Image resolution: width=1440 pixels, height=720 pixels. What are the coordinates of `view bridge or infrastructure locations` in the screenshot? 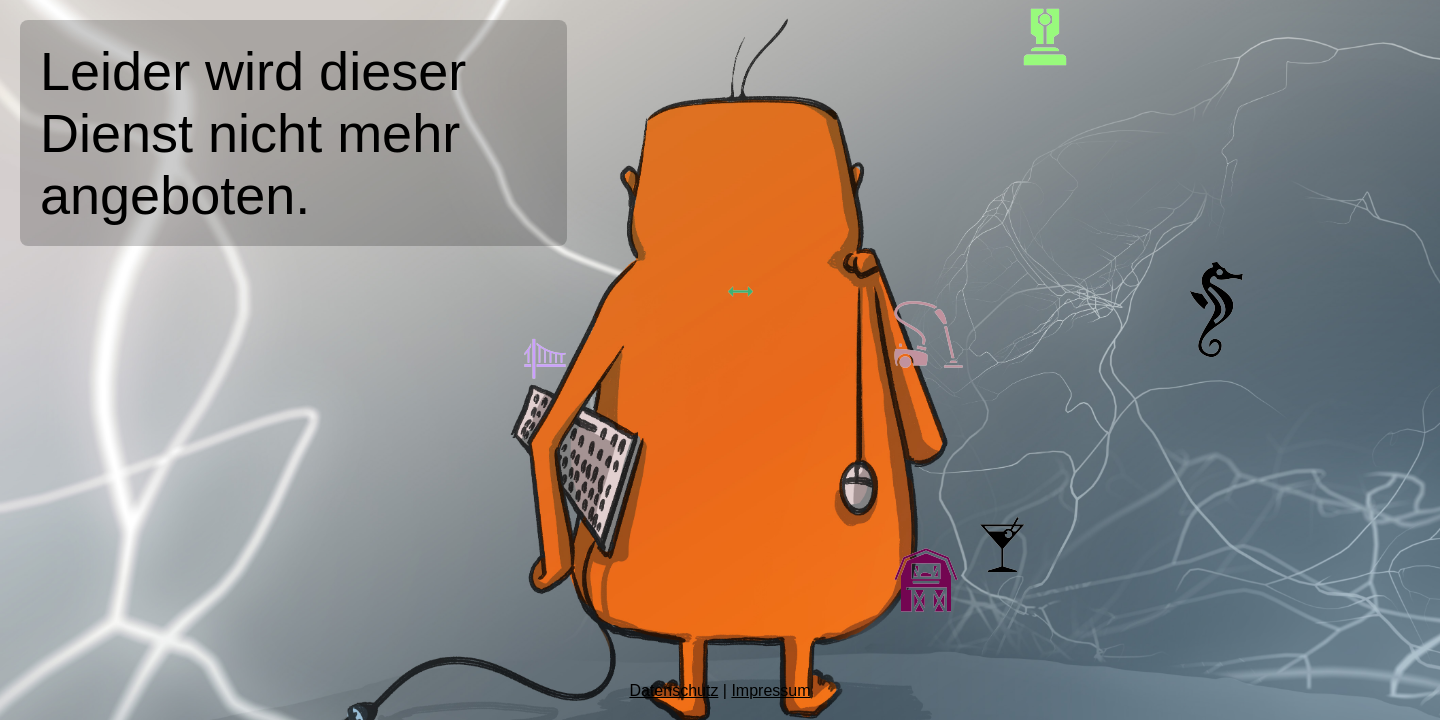 It's located at (545, 358).